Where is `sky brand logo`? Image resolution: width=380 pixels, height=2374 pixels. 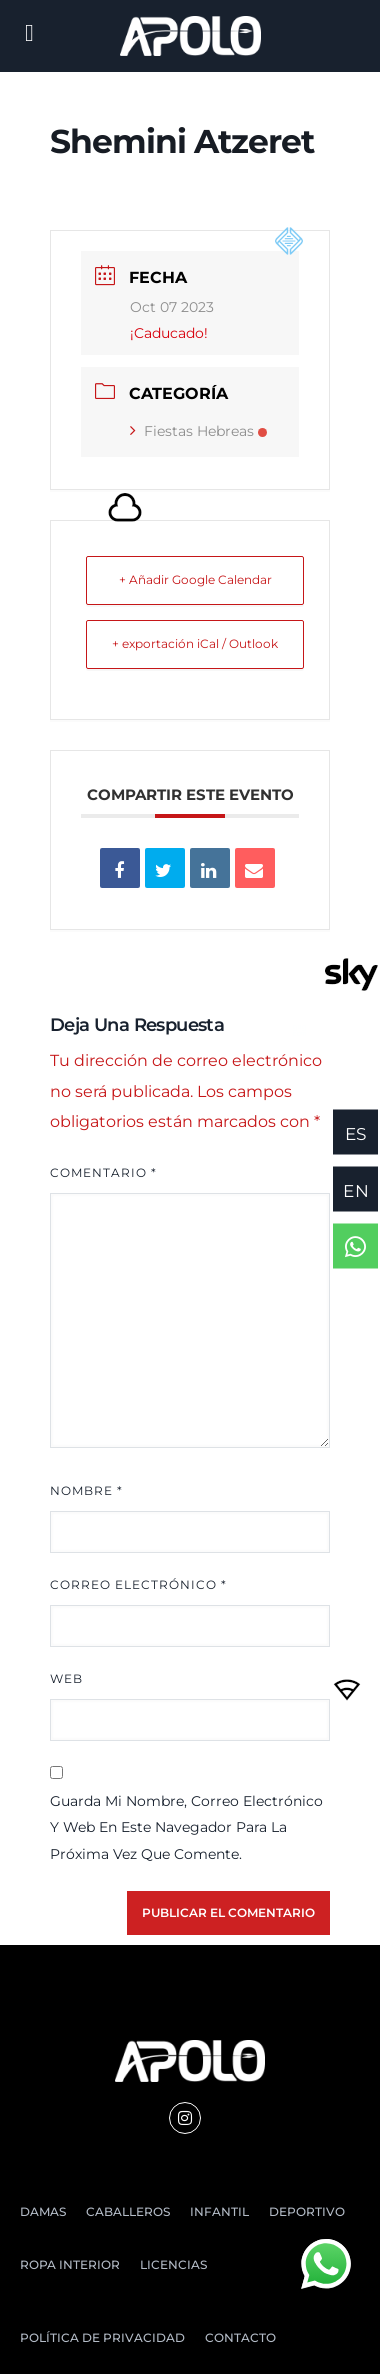
sky brand logo is located at coordinates (351, 974).